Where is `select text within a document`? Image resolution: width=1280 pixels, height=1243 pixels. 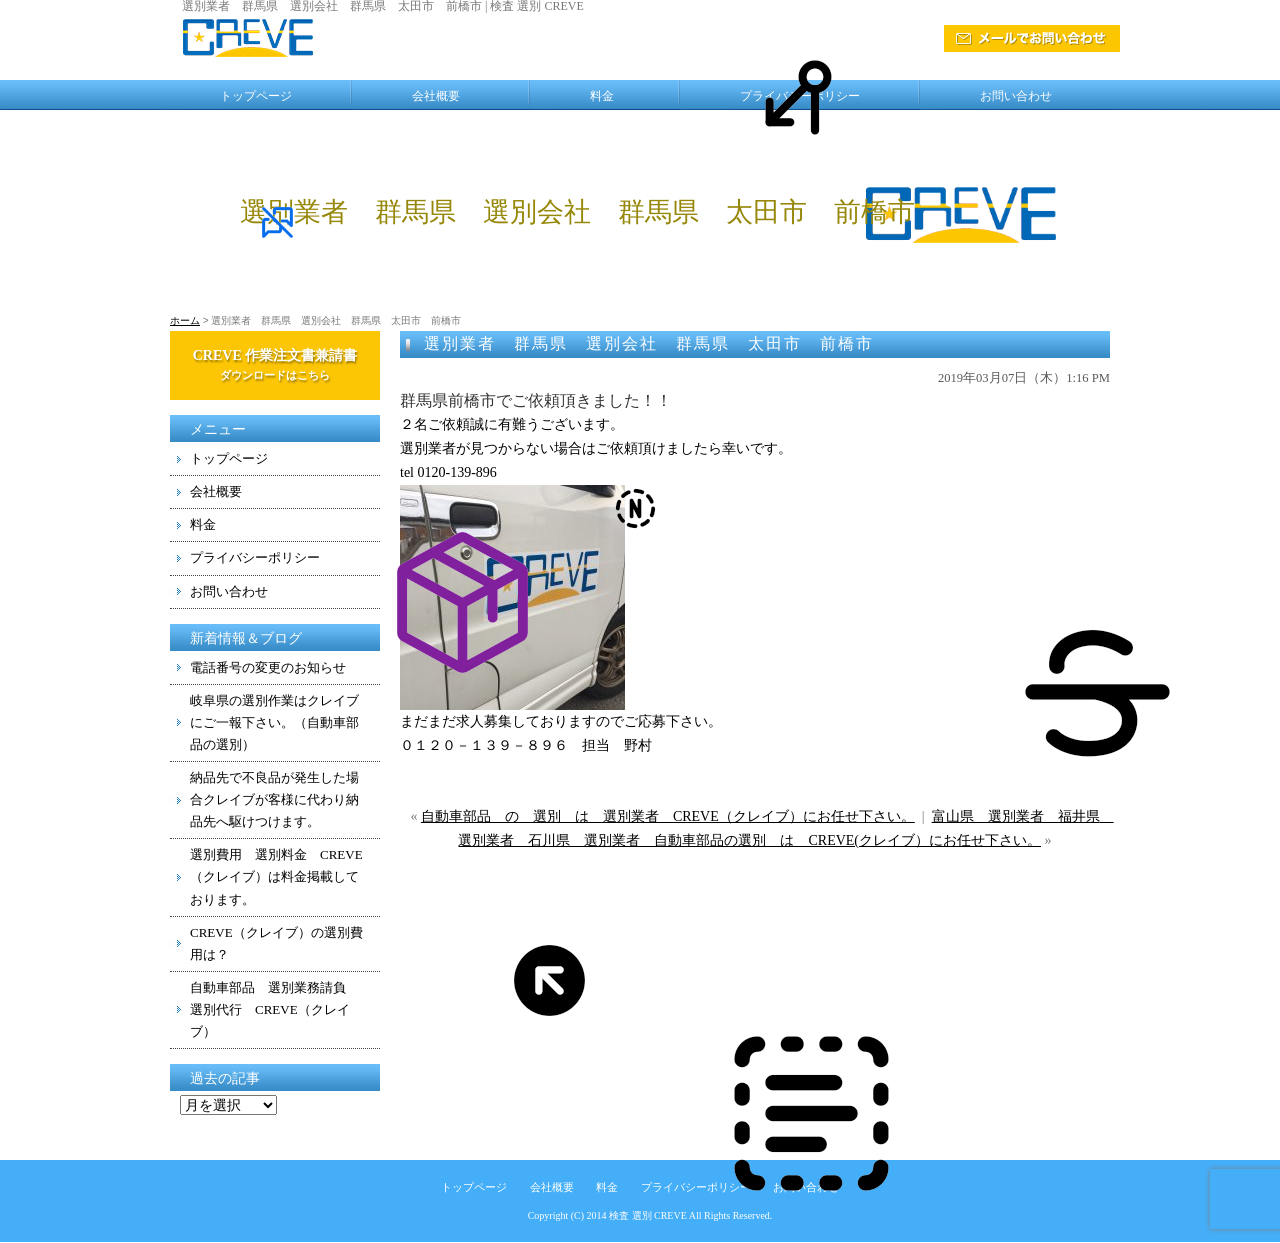
select text within a document is located at coordinates (811, 1113).